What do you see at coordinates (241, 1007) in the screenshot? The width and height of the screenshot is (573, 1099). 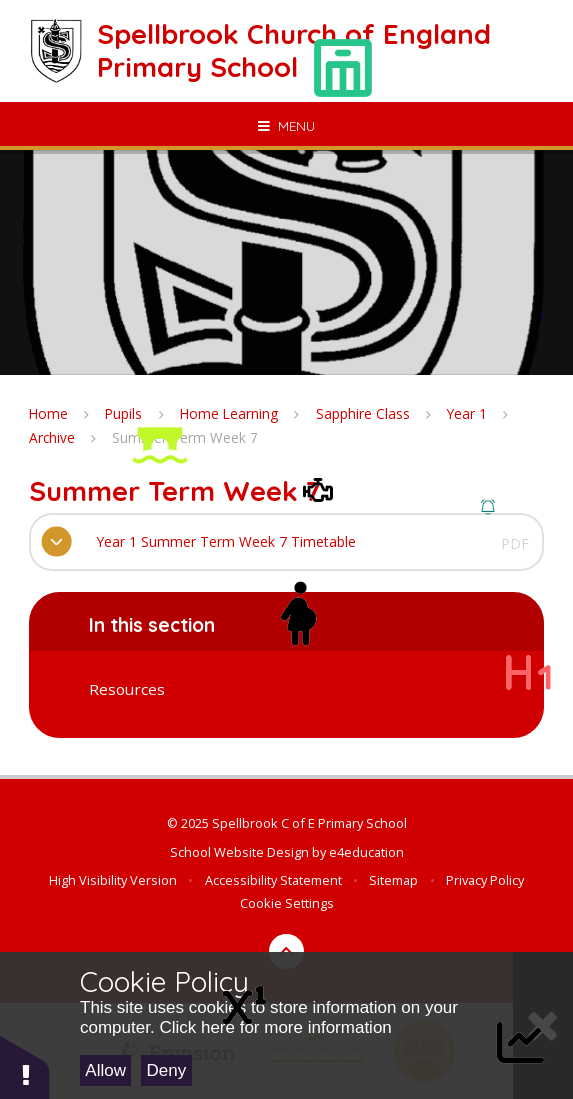 I see `apply superscript formatting to selected text` at bounding box center [241, 1007].